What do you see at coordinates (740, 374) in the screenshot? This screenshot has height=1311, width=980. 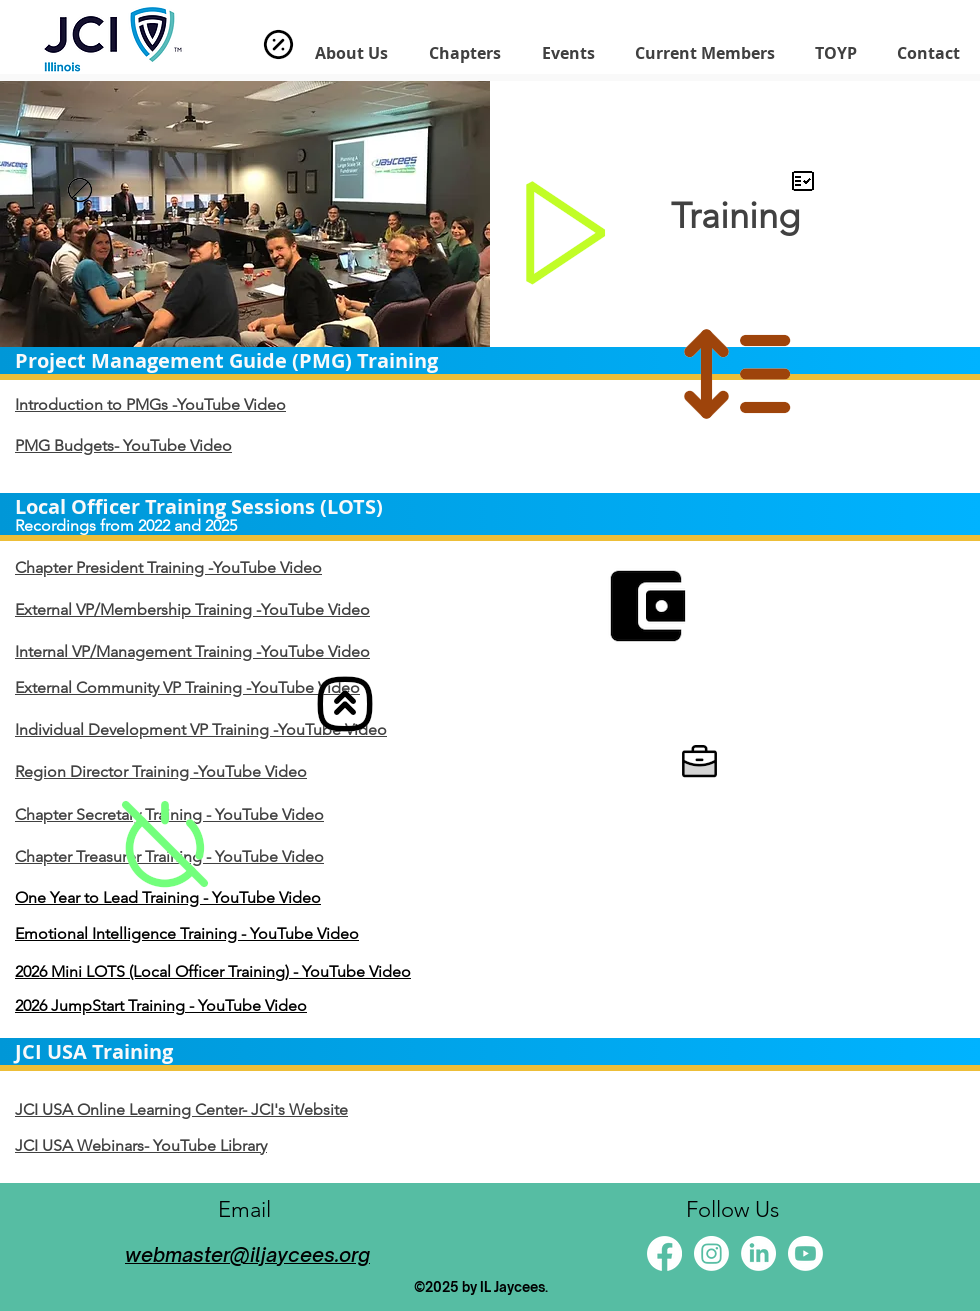 I see `adjust line spacing in text` at bounding box center [740, 374].